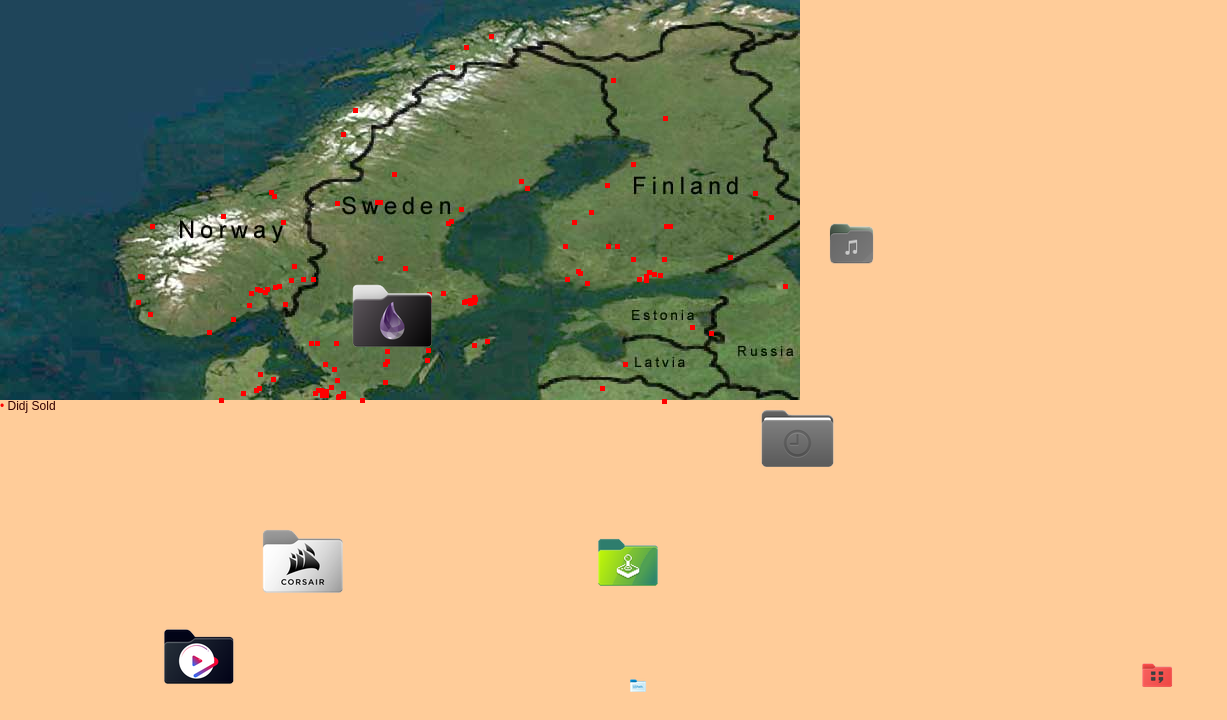 The height and width of the screenshot is (720, 1227). I want to click on open your GameJolt games folder, so click(628, 564).